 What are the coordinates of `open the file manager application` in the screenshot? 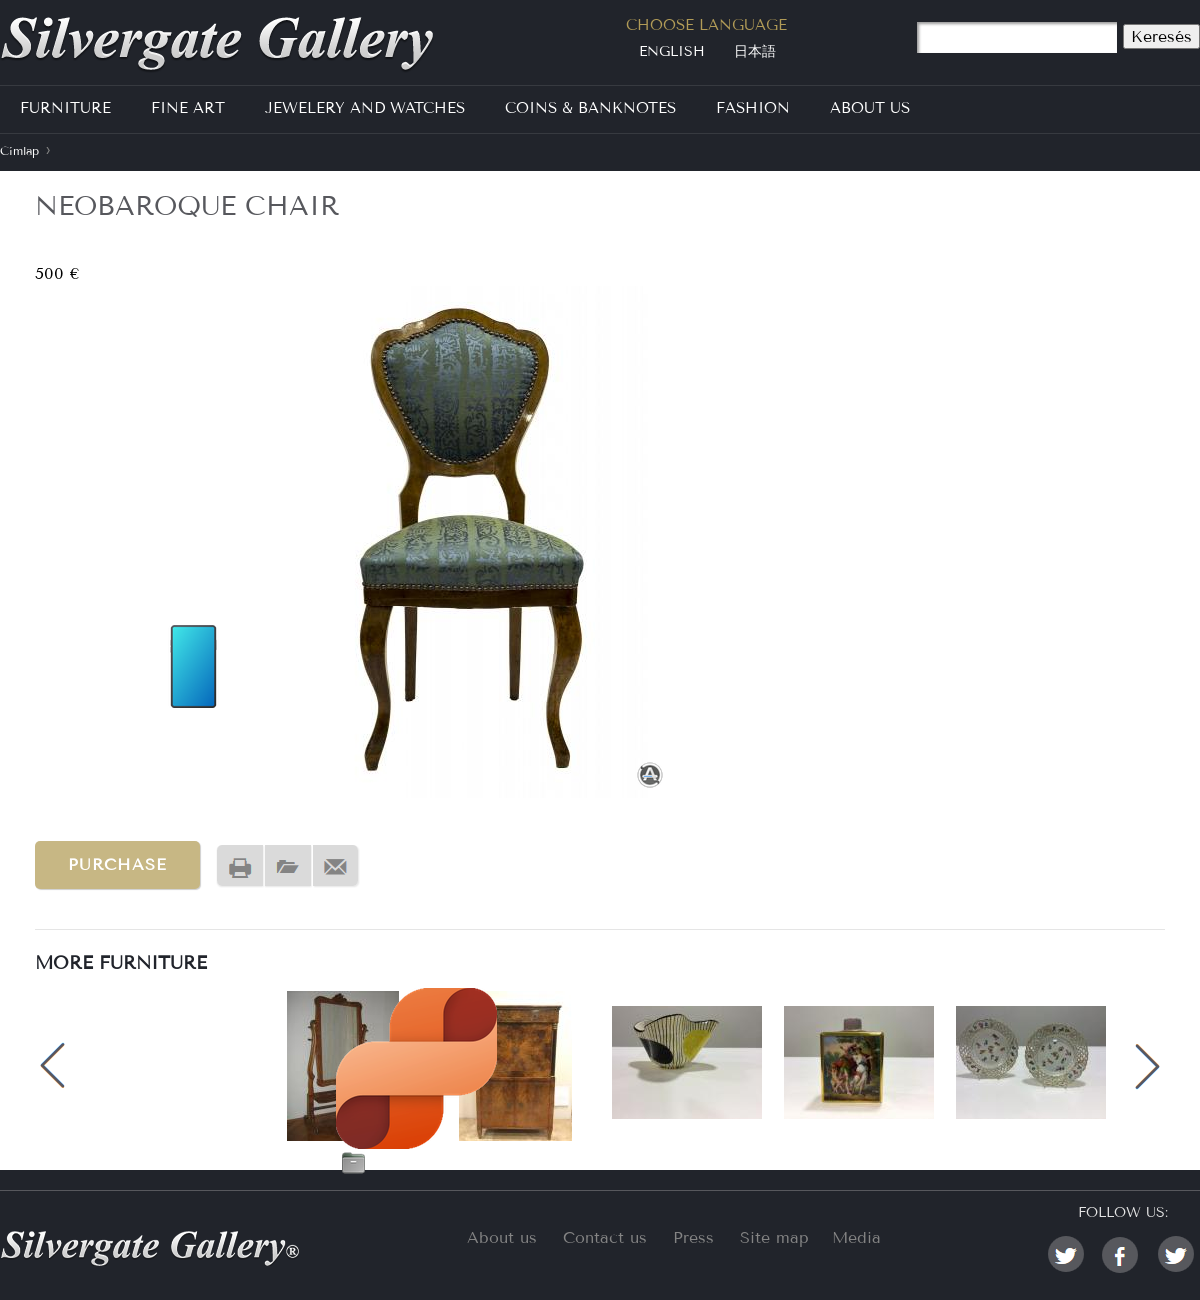 It's located at (353, 1162).